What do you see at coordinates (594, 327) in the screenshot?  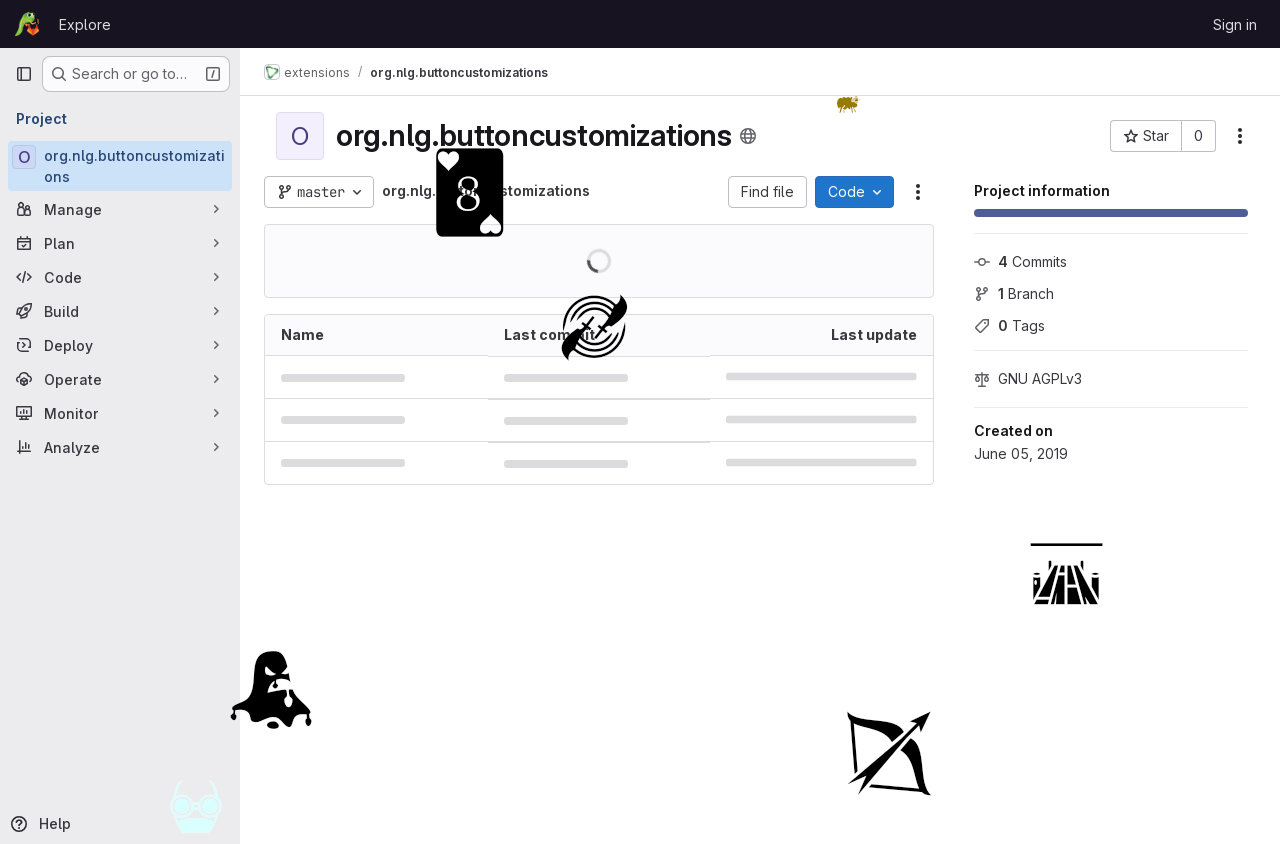 I see `activate spinning blade attack or ability` at bounding box center [594, 327].